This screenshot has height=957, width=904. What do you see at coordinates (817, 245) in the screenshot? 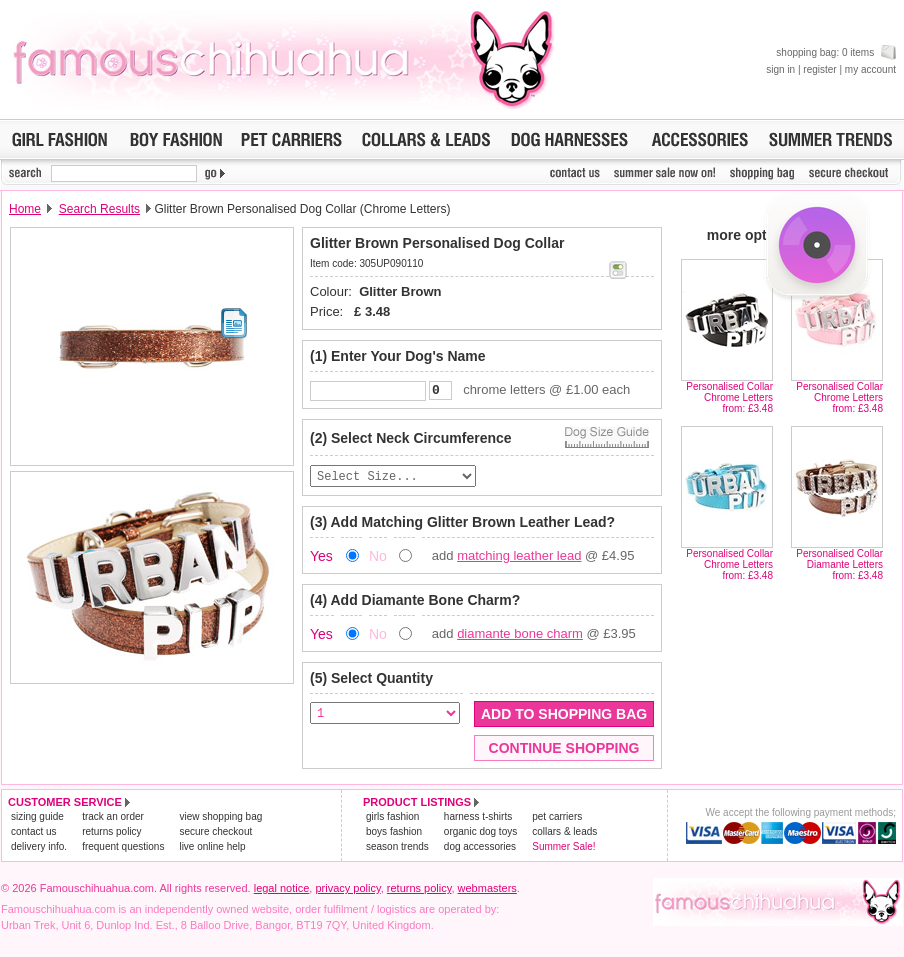
I see `open tauon music box app` at bounding box center [817, 245].